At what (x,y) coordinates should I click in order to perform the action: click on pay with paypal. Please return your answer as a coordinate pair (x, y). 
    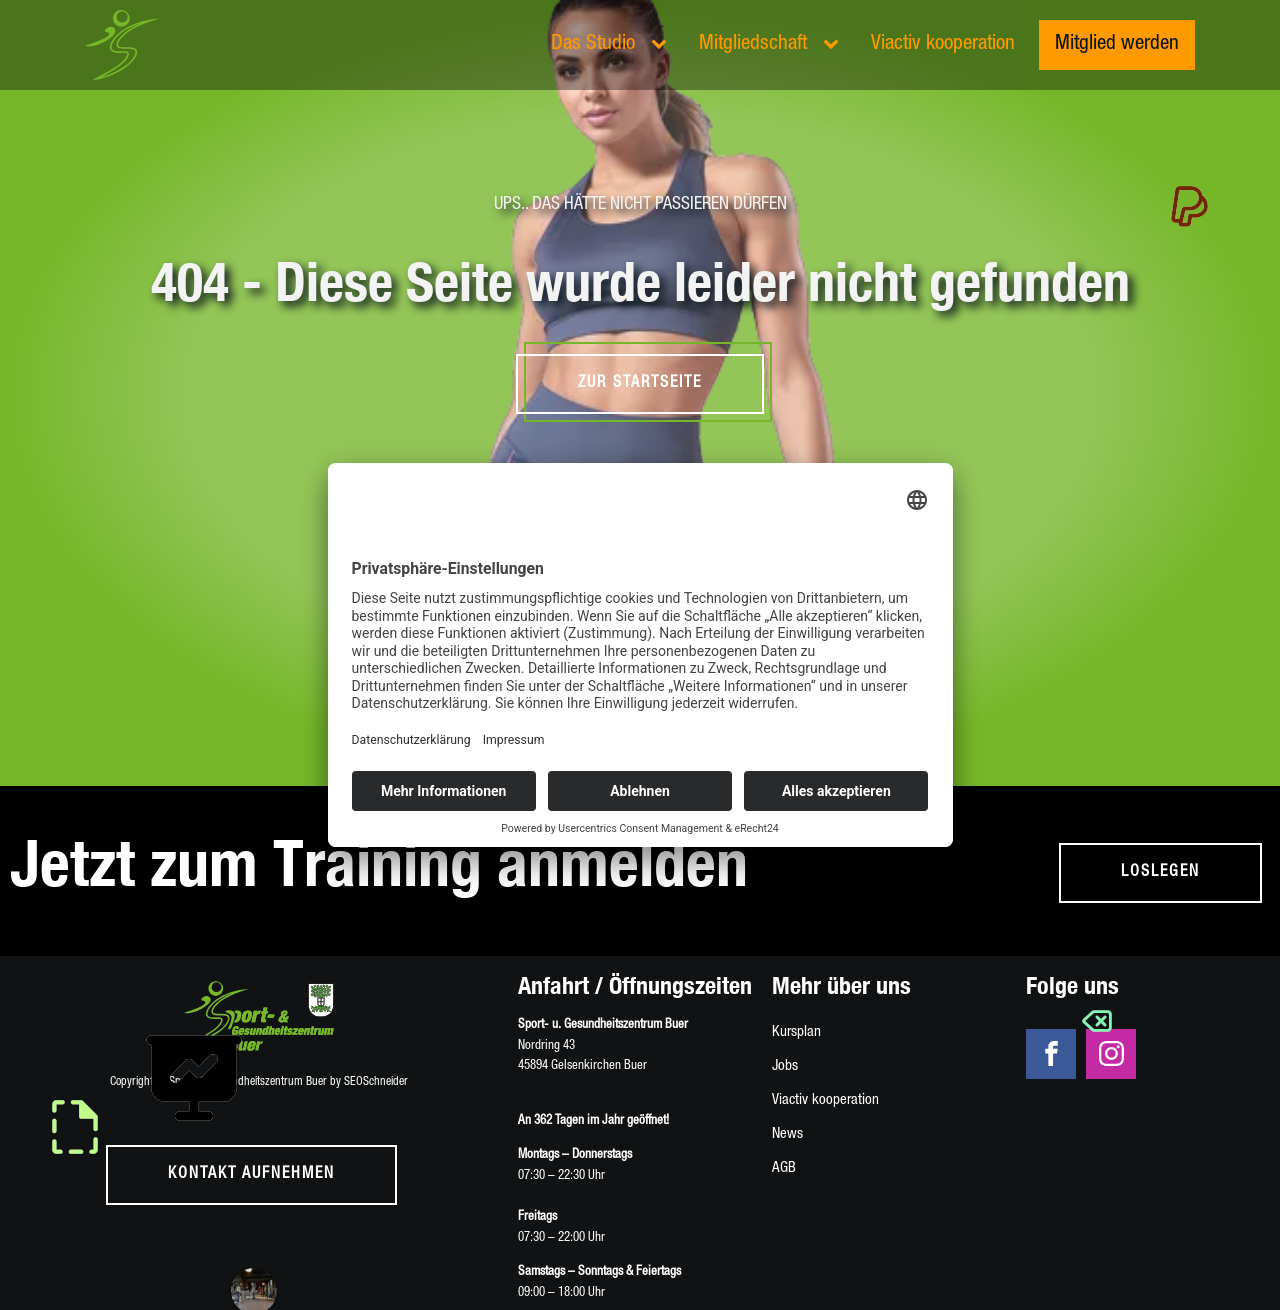
    Looking at the image, I should click on (1189, 206).